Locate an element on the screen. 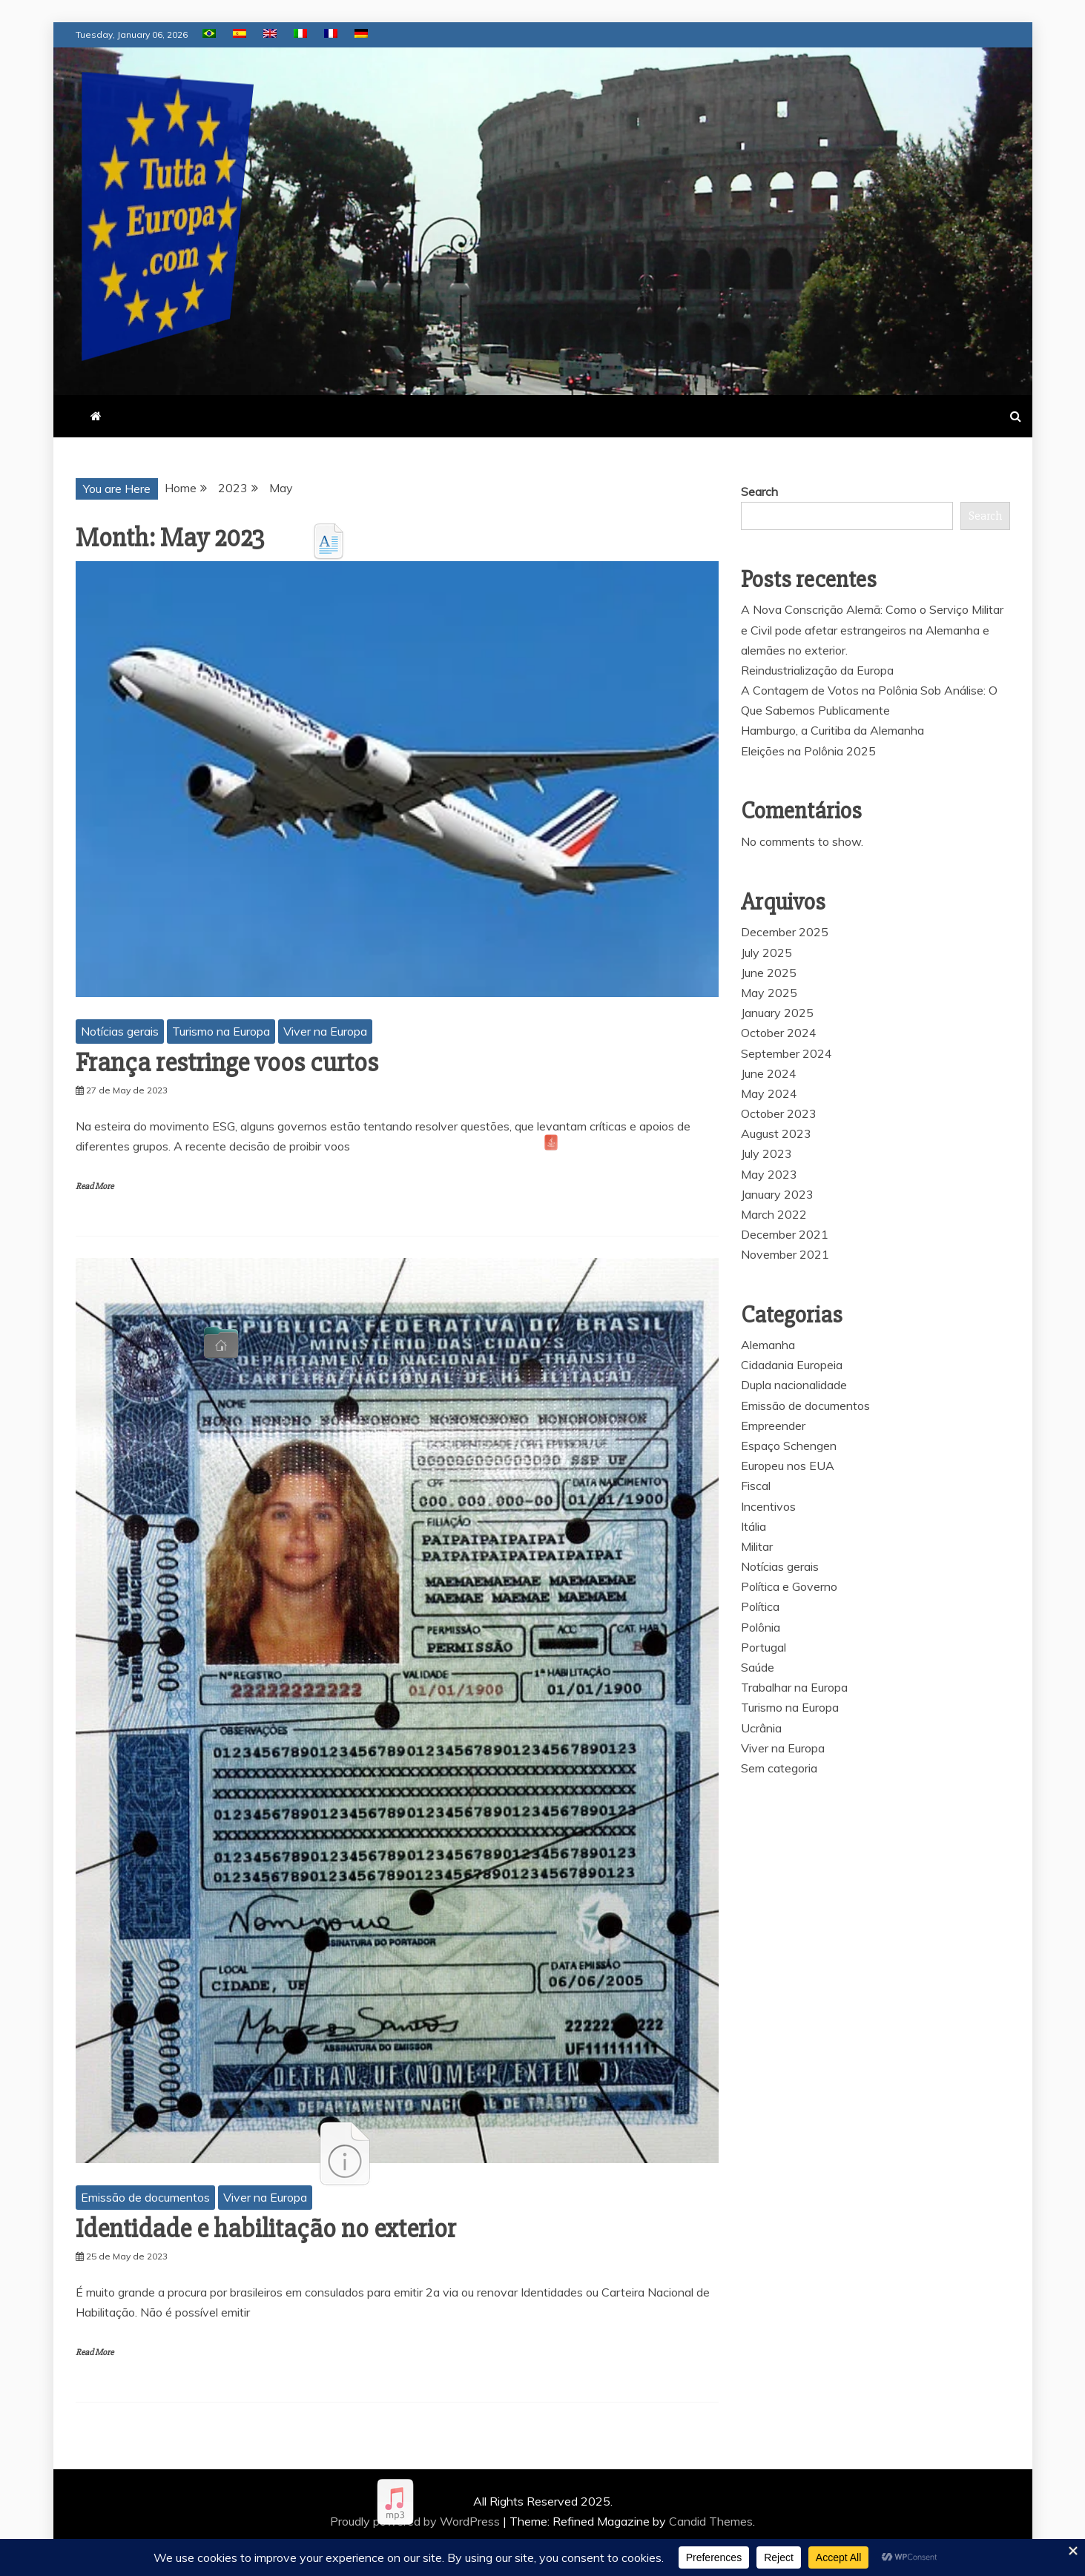  open a word processing document is located at coordinates (329, 541).